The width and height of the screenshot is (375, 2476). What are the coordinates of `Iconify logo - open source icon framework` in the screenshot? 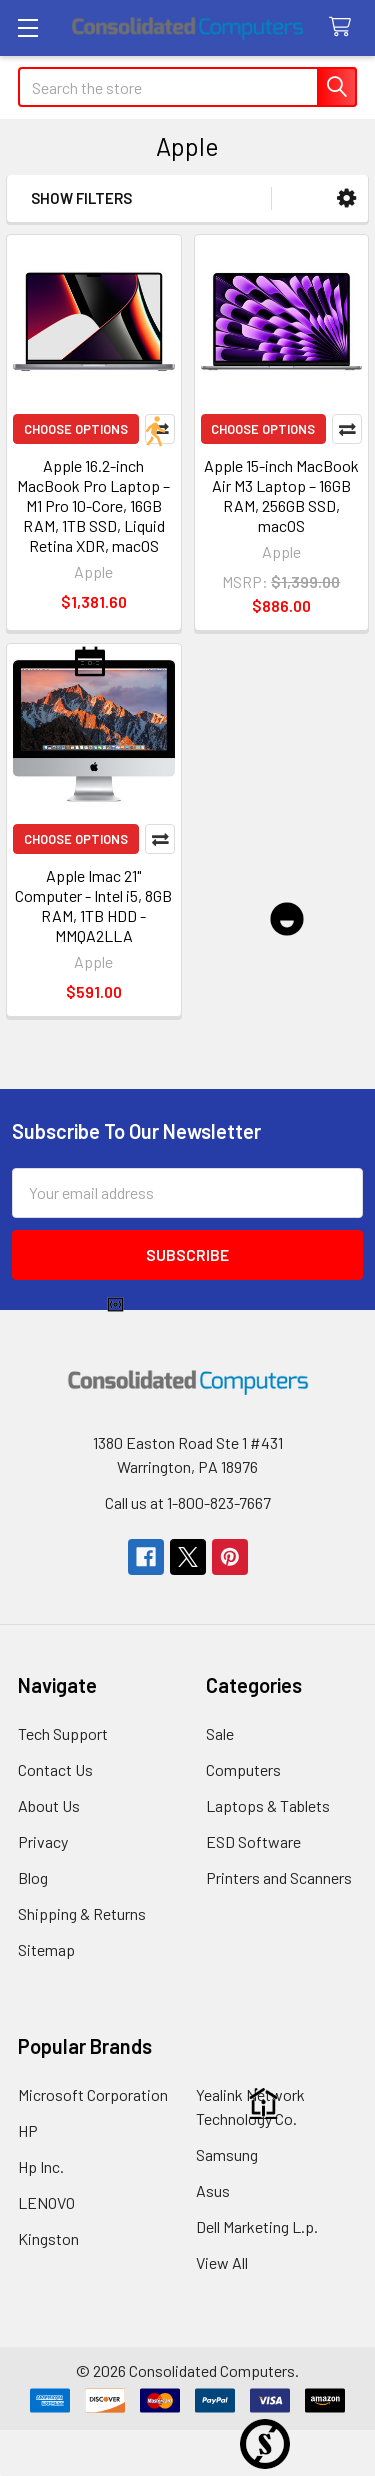 It's located at (263, 2103).